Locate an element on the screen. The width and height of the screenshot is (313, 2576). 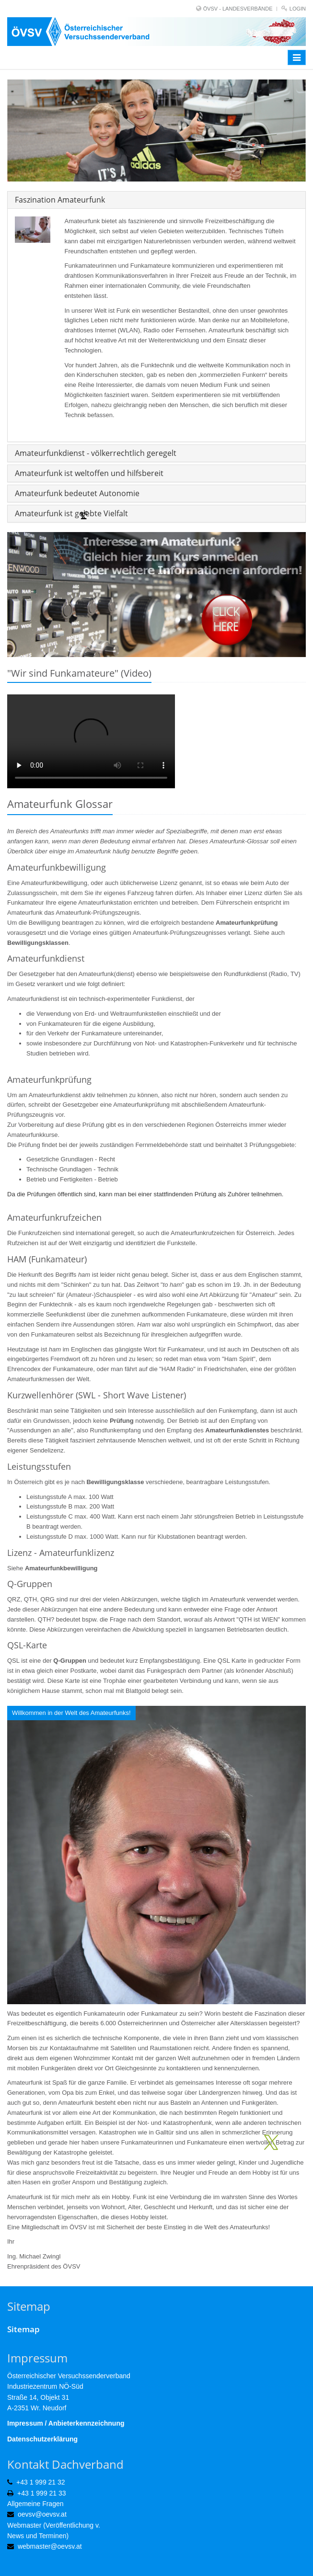
access manufacturing or industrial settings is located at coordinates (84, 515).